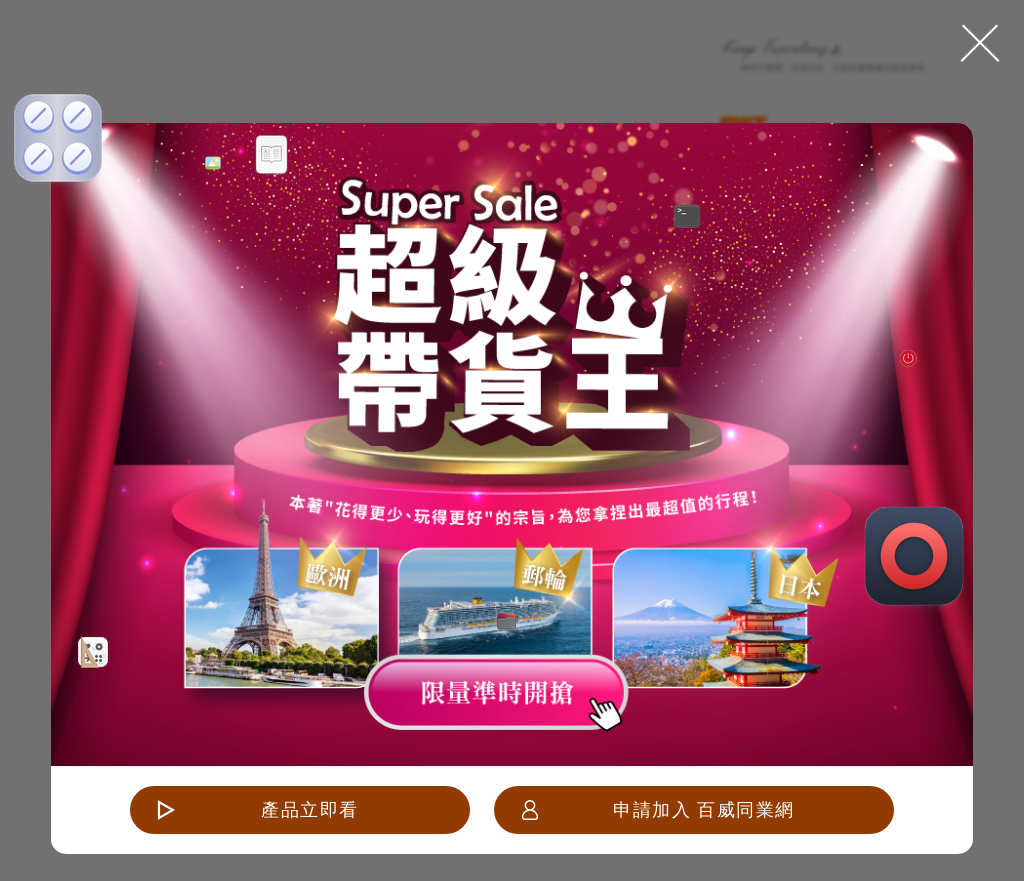 The width and height of the screenshot is (1024, 881). I want to click on open the terminal application, so click(687, 216).